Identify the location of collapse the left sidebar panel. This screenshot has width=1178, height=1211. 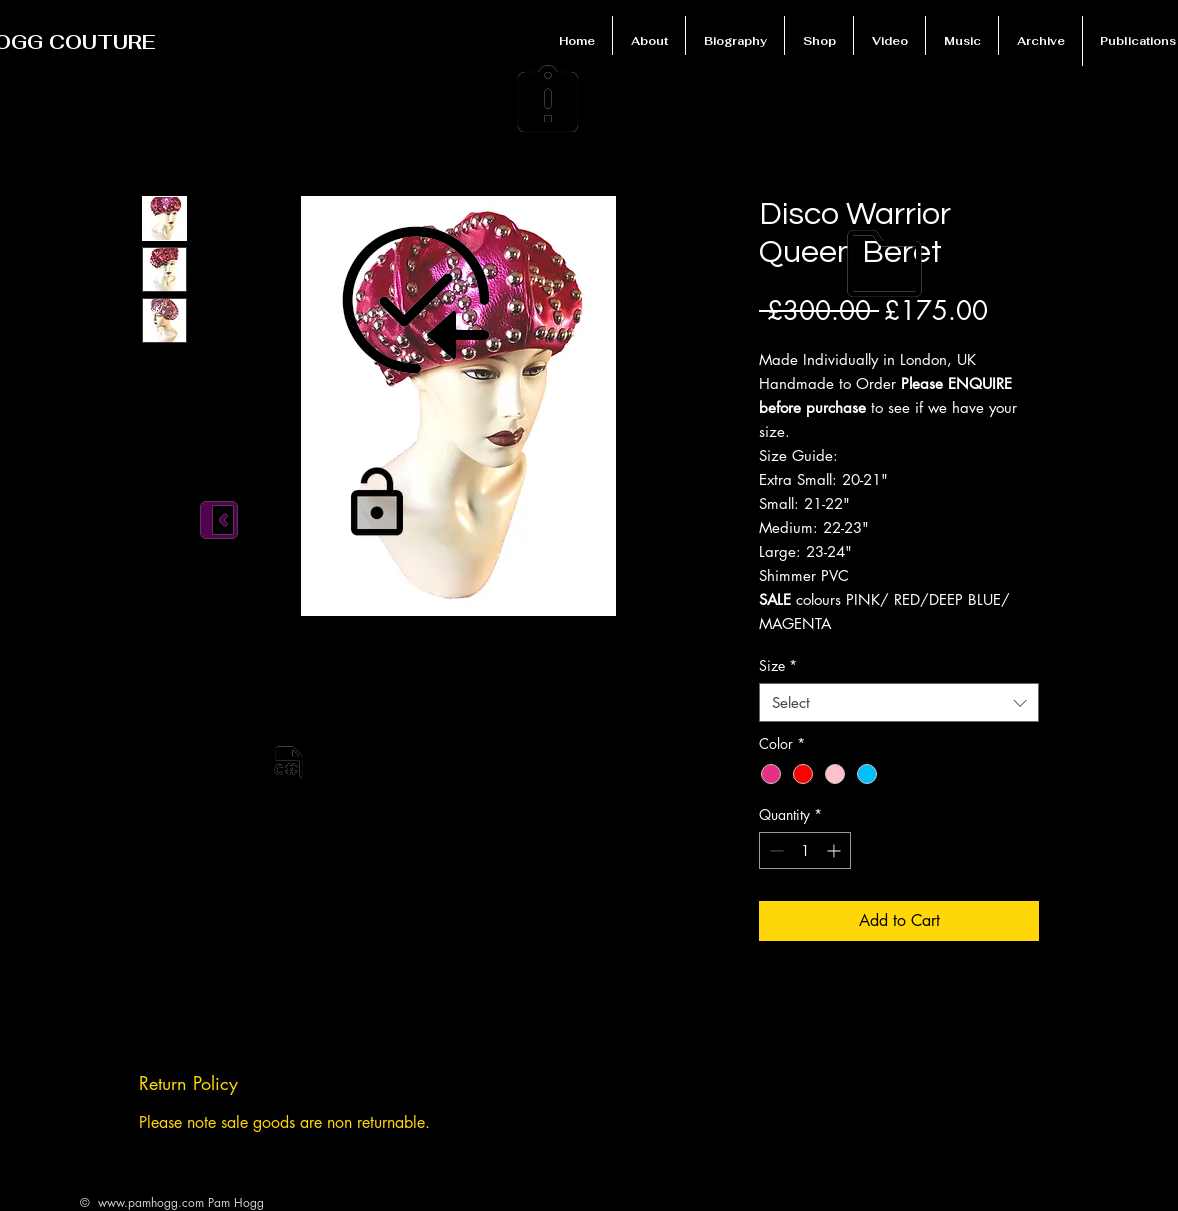
(219, 520).